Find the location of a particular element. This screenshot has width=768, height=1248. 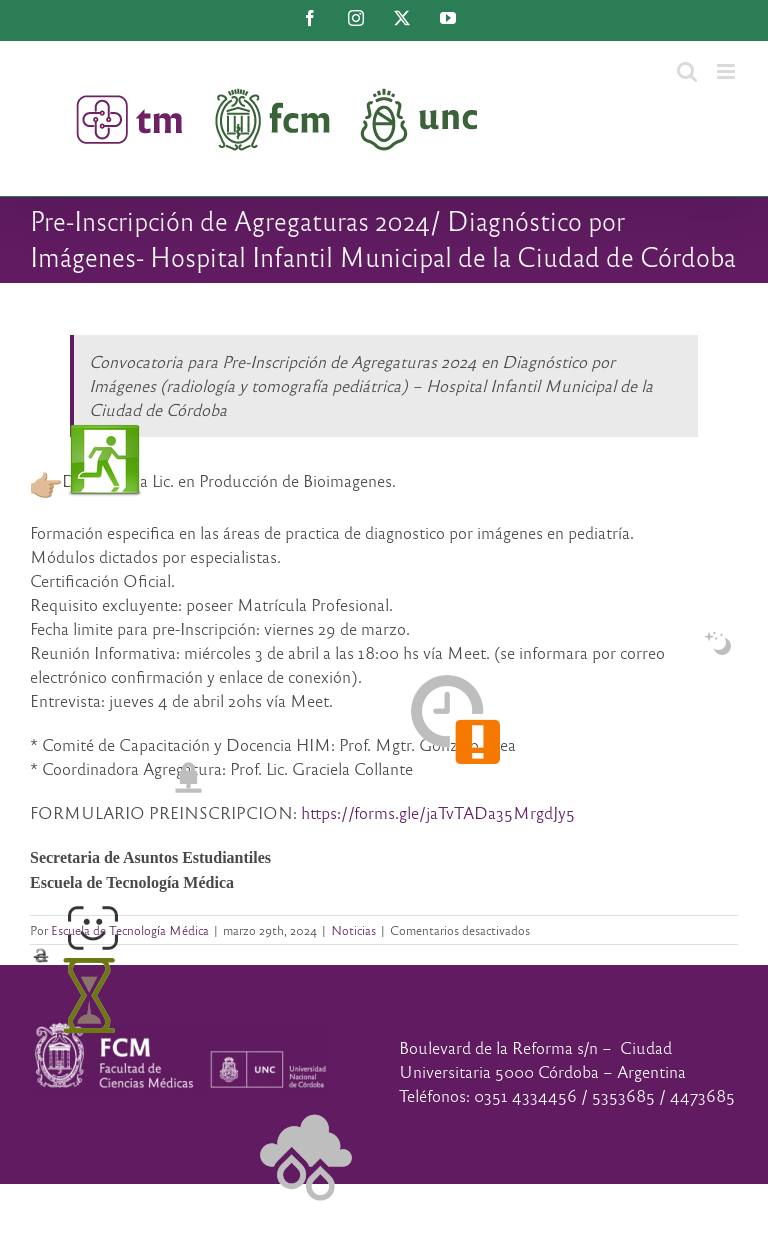

access screensaver settings is located at coordinates (717, 641).